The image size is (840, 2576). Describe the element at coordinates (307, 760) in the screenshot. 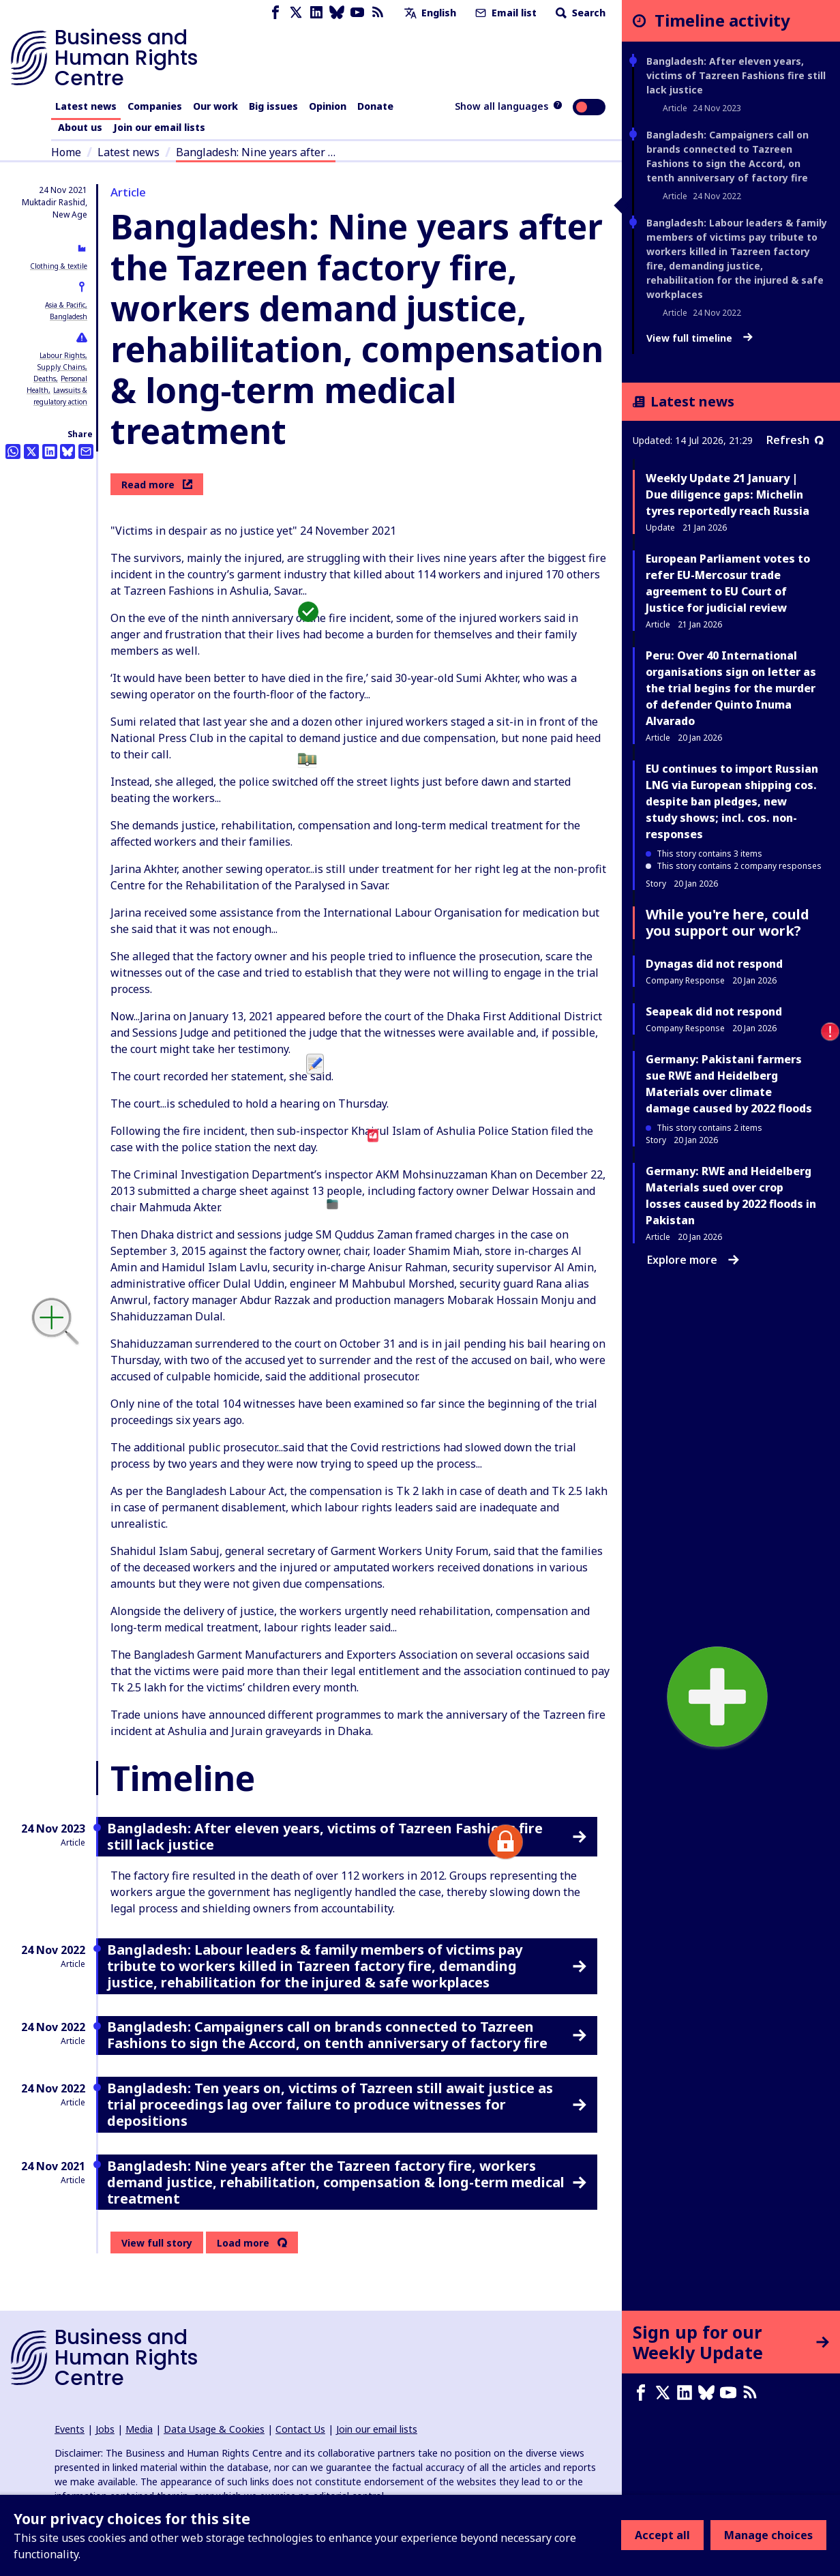

I see `folder containing pokémon safari ball themed content` at that location.